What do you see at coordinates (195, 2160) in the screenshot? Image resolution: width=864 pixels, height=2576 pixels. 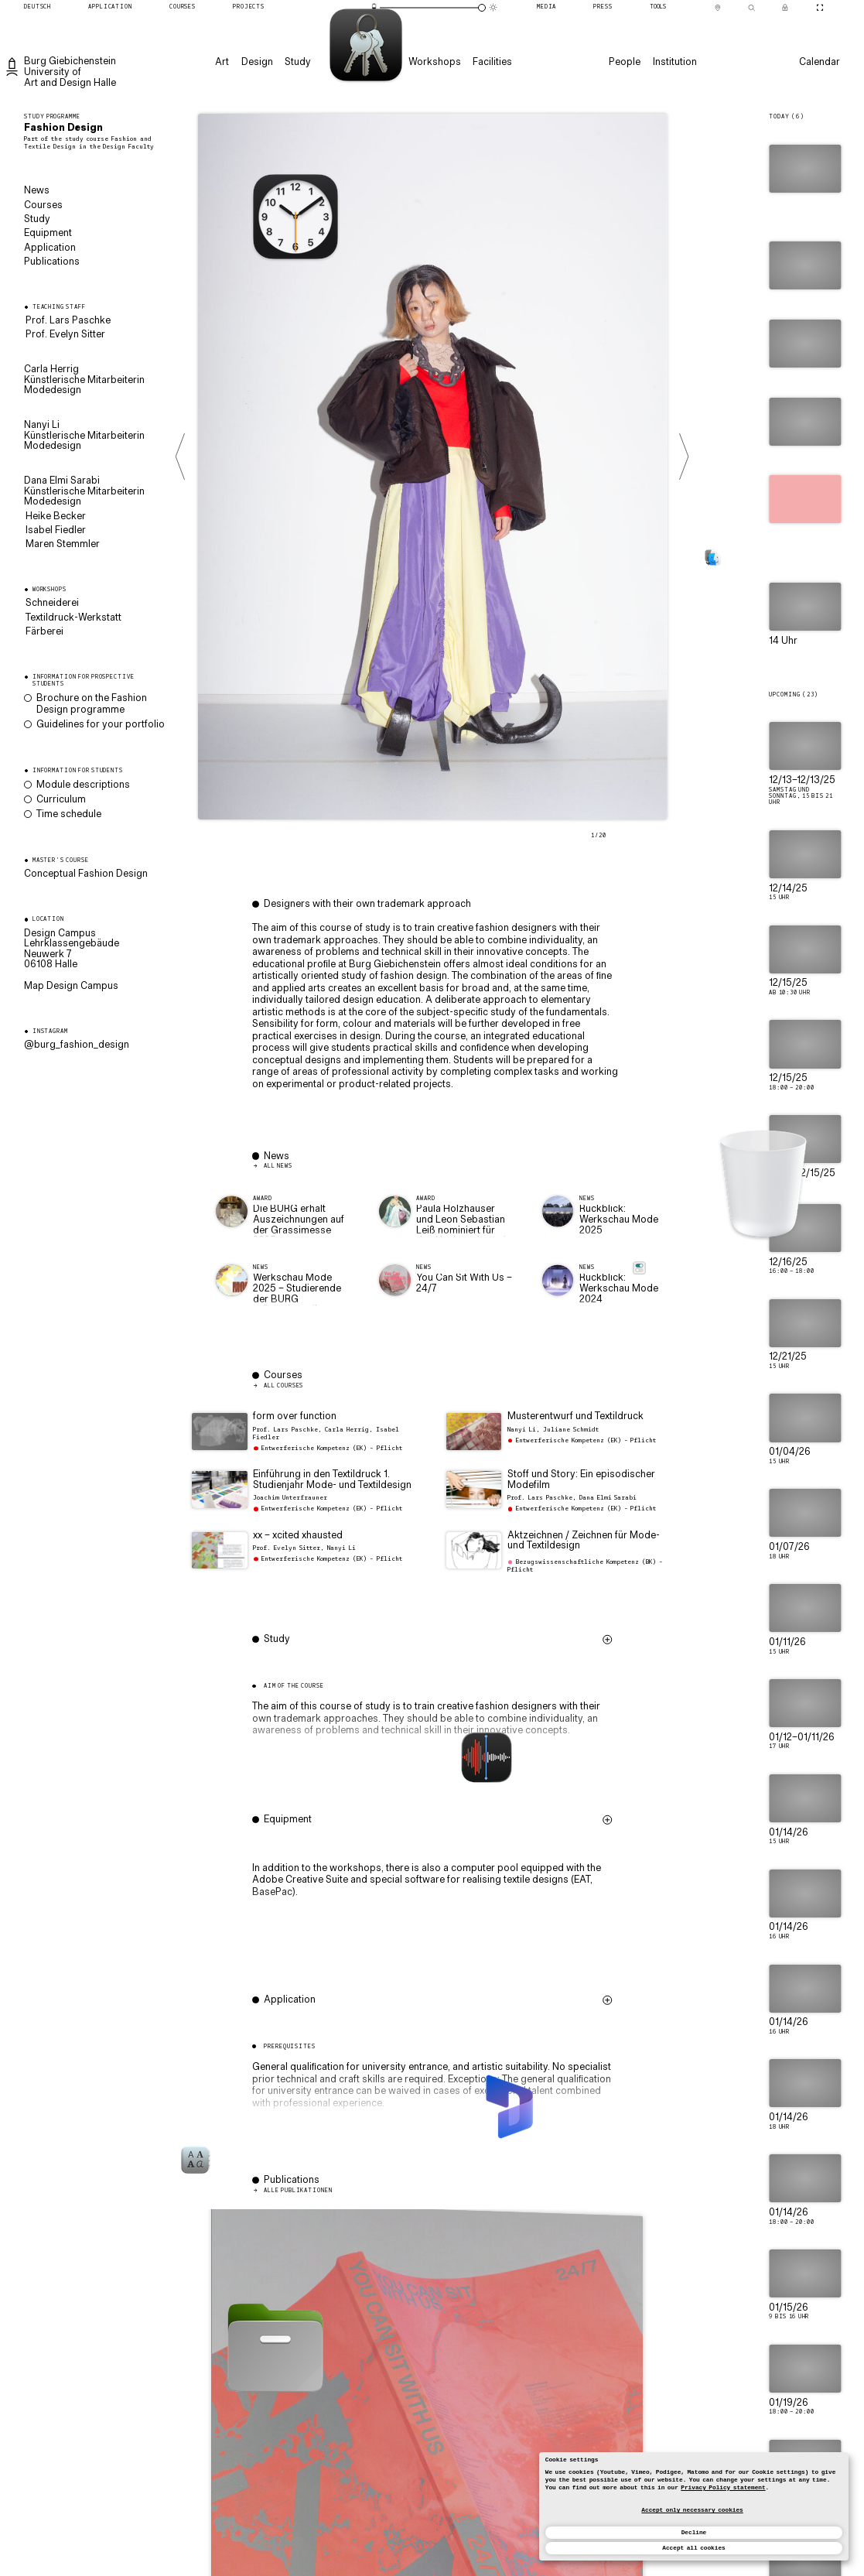 I see `open font book to manage installed fonts` at bounding box center [195, 2160].